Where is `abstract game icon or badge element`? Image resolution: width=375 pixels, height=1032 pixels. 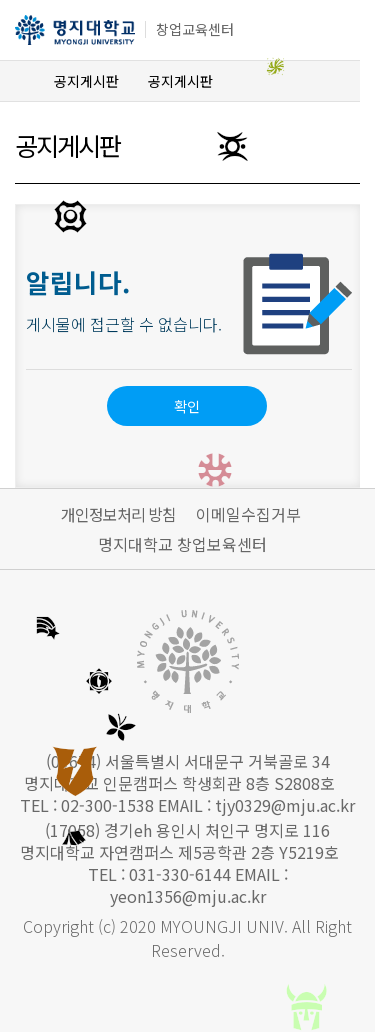
abstract game icon or badge element is located at coordinates (232, 146).